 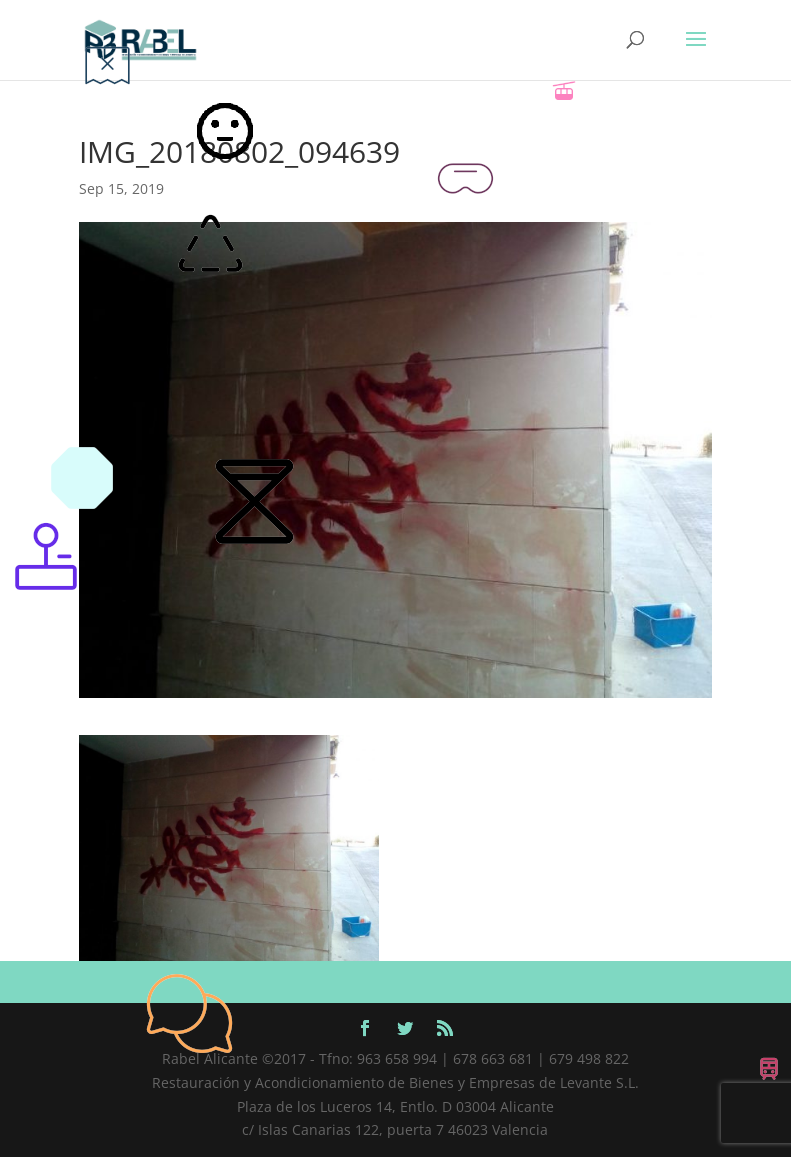 What do you see at coordinates (254, 501) in the screenshot?
I see `indicates high time remaining on a timer or process` at bounding box center [254, 501].